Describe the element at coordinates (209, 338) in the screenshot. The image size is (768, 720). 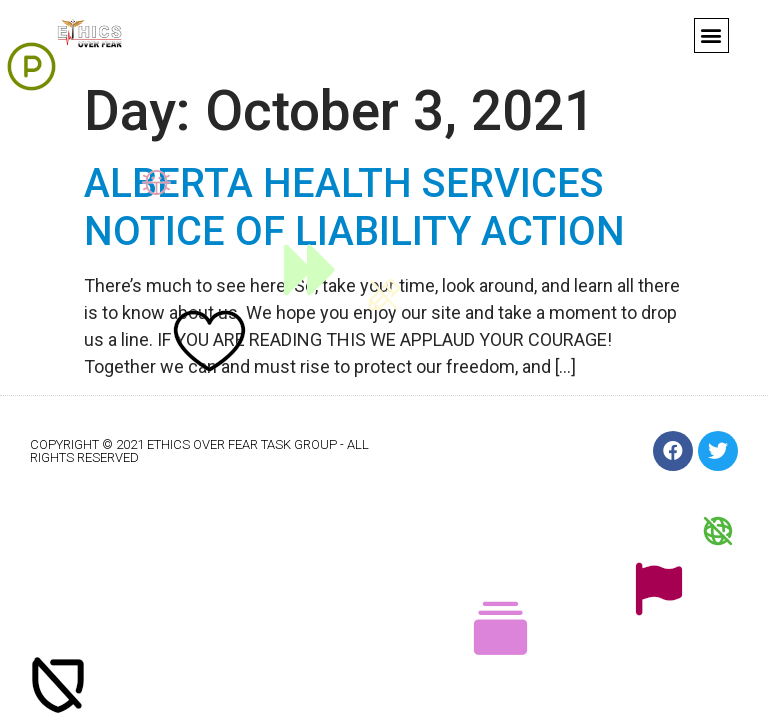
I see `add to favorites` at that location.